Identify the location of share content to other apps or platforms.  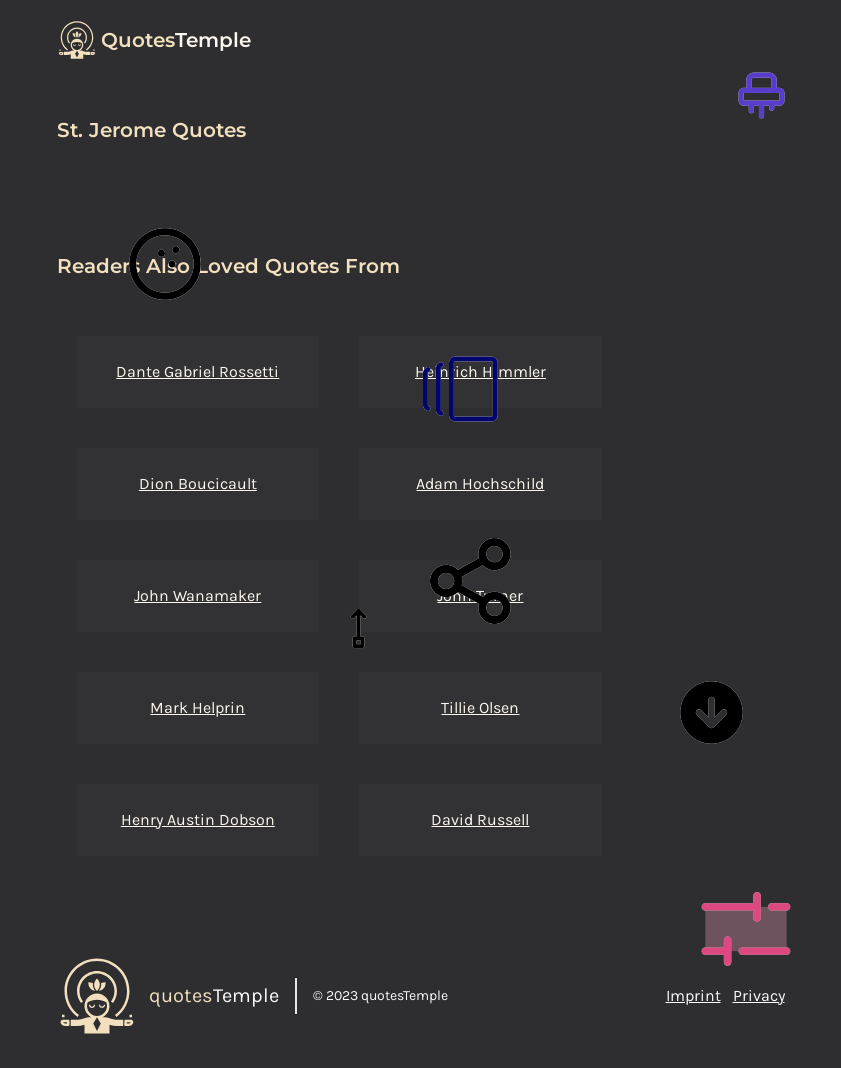
(473, 581).